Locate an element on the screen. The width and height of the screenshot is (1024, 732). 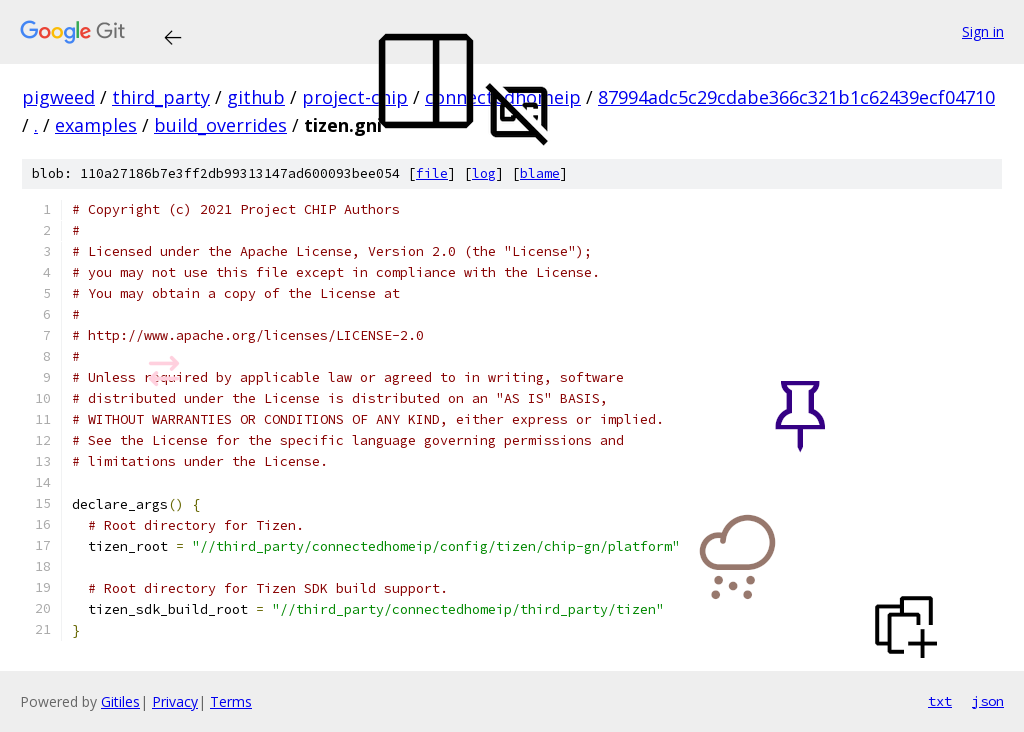
indicates snowy weather conditions is located at coordinates (737, 555).